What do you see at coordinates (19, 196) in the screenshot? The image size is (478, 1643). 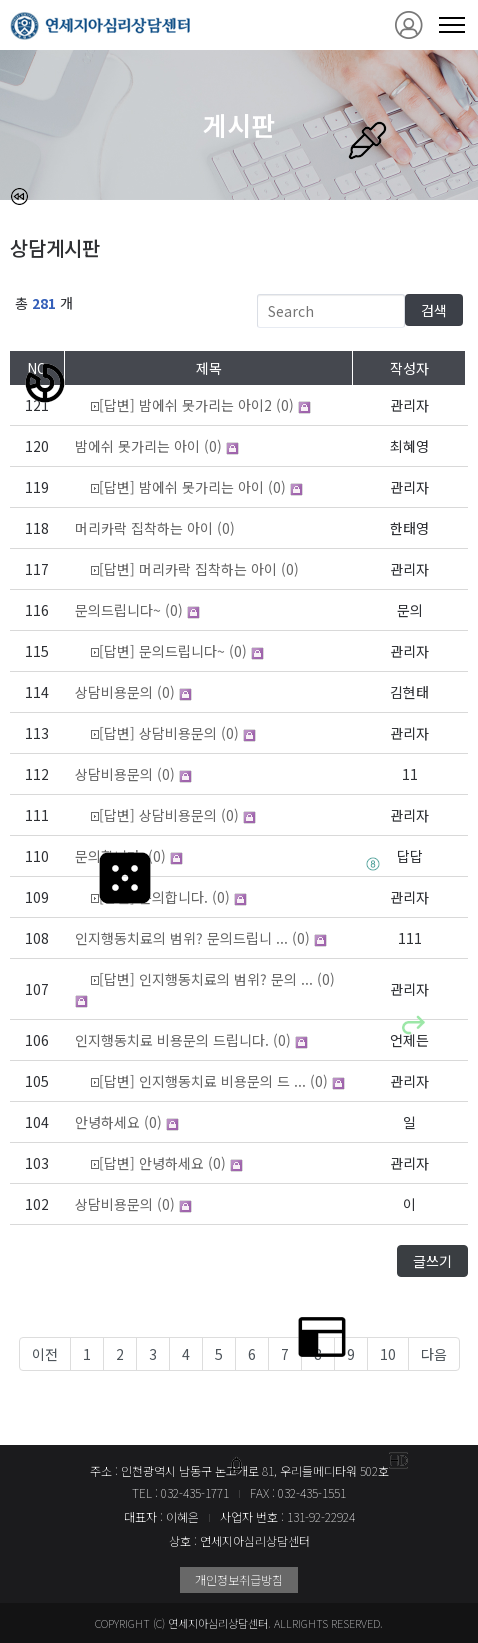 I see `rewind or skip backward in media playback` at bounding box center [19, 196].